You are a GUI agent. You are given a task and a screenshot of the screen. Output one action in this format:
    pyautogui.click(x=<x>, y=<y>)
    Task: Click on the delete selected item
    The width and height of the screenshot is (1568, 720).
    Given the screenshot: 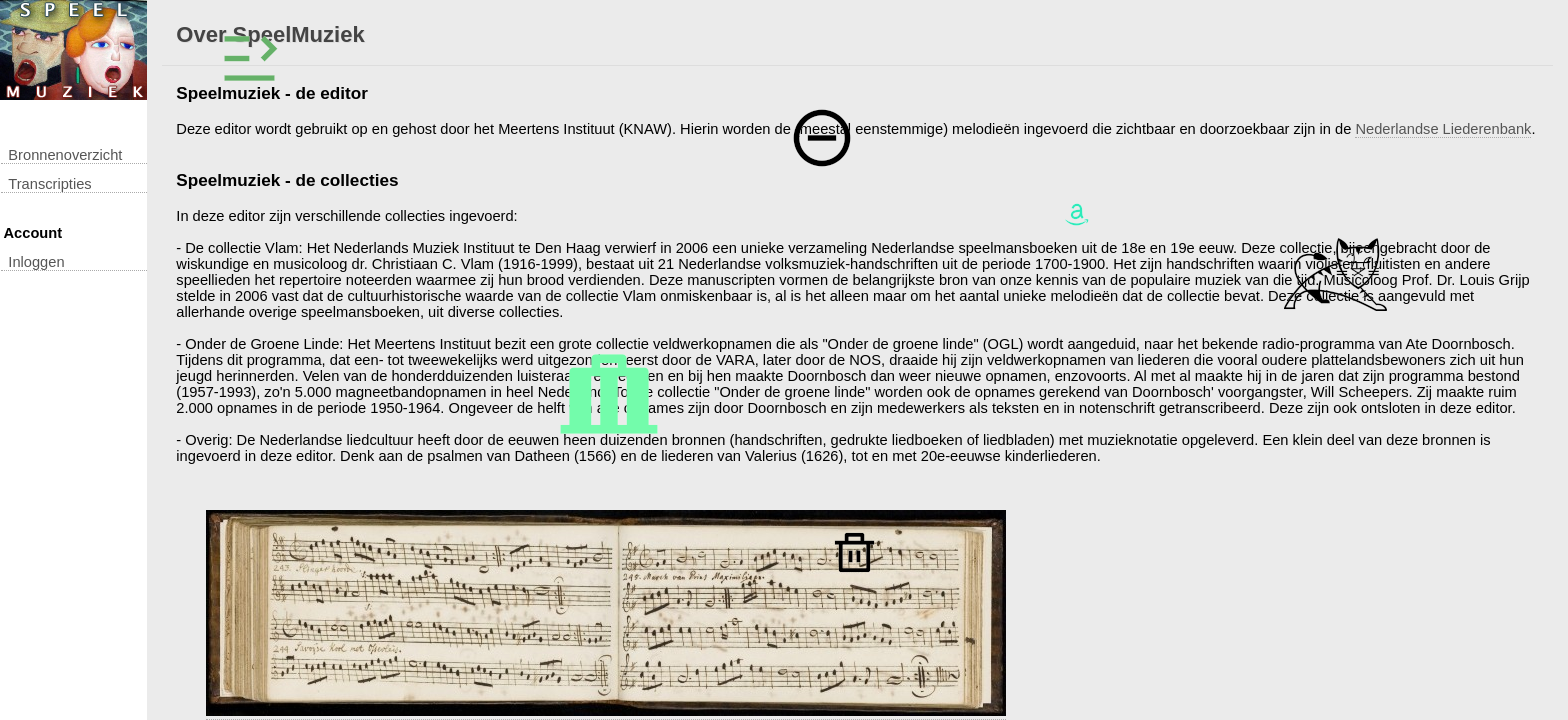 What is the action you would take?
    pyautogui.click(x=854, y=552)
    